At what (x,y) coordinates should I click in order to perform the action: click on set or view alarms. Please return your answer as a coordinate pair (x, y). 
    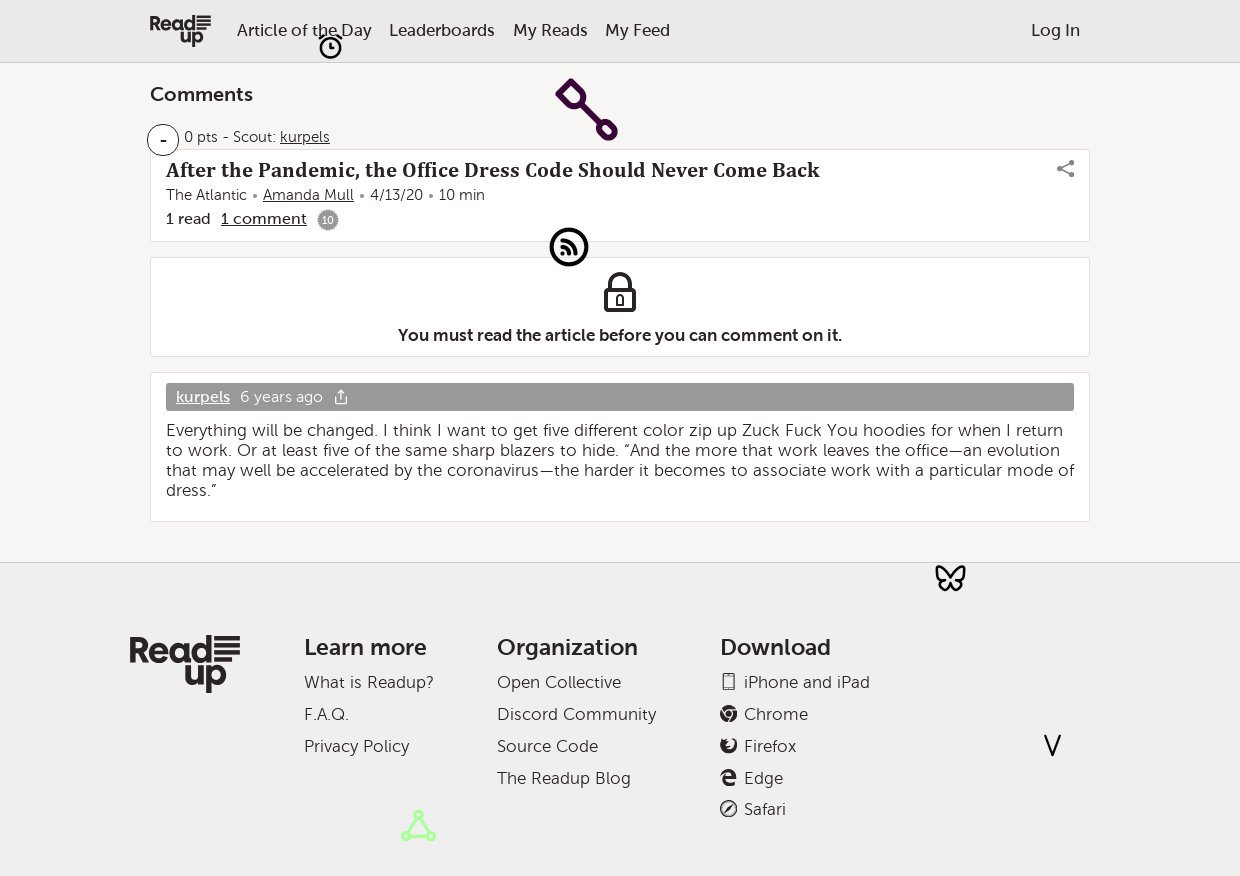
    Looking at the image, I should click on (330, 46).